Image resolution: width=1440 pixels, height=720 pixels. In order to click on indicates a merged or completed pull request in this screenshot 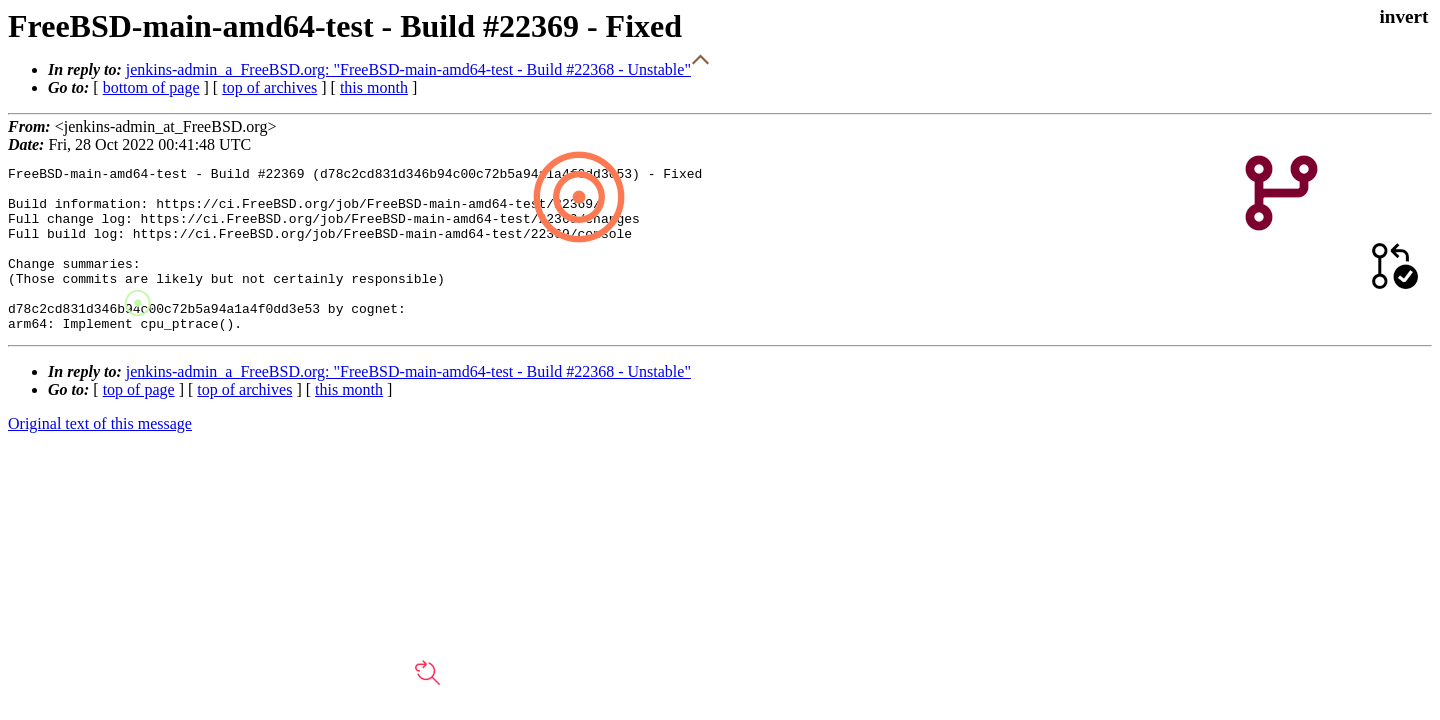, I will do `click(1393, 264)`.